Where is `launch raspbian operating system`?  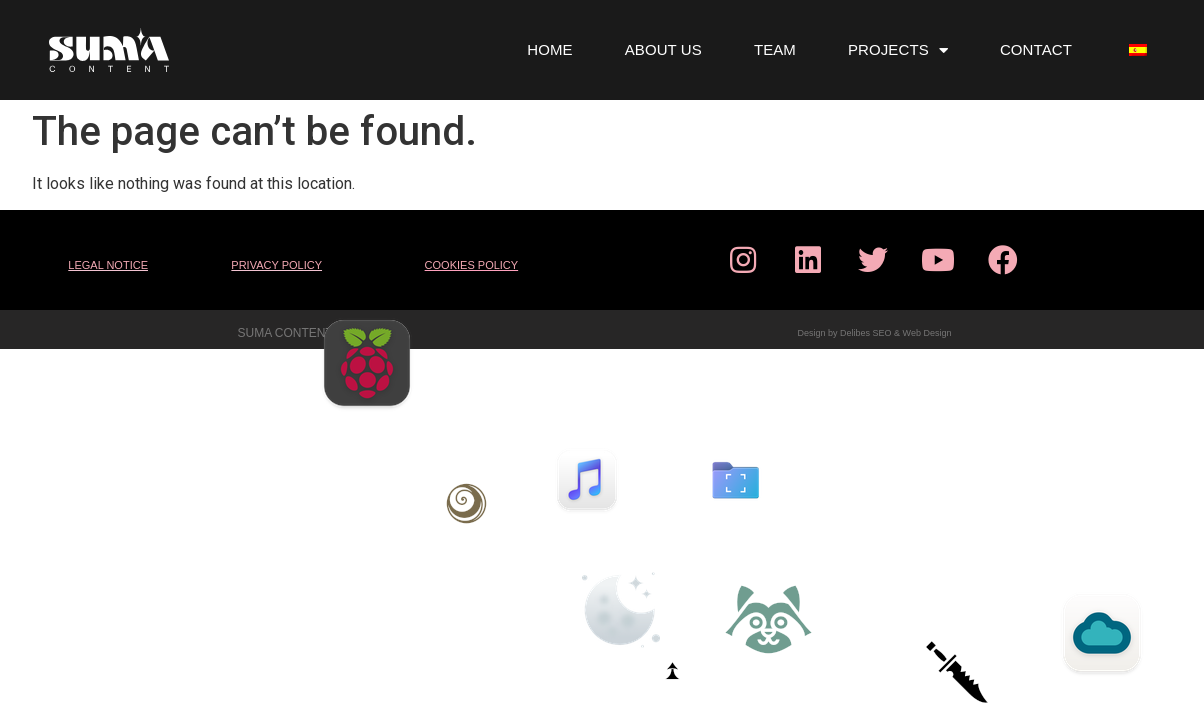 launch raspbian operating system is located at coordinates (367, 363).